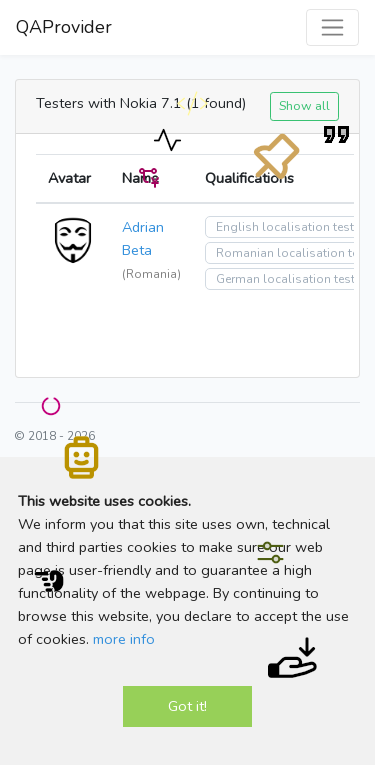 Image resolution: width=375 pixels, height=765 pixels. Describe the element at coordinates (270, 552) in the screenshot. I see `adjust settings or preferences` at that location.